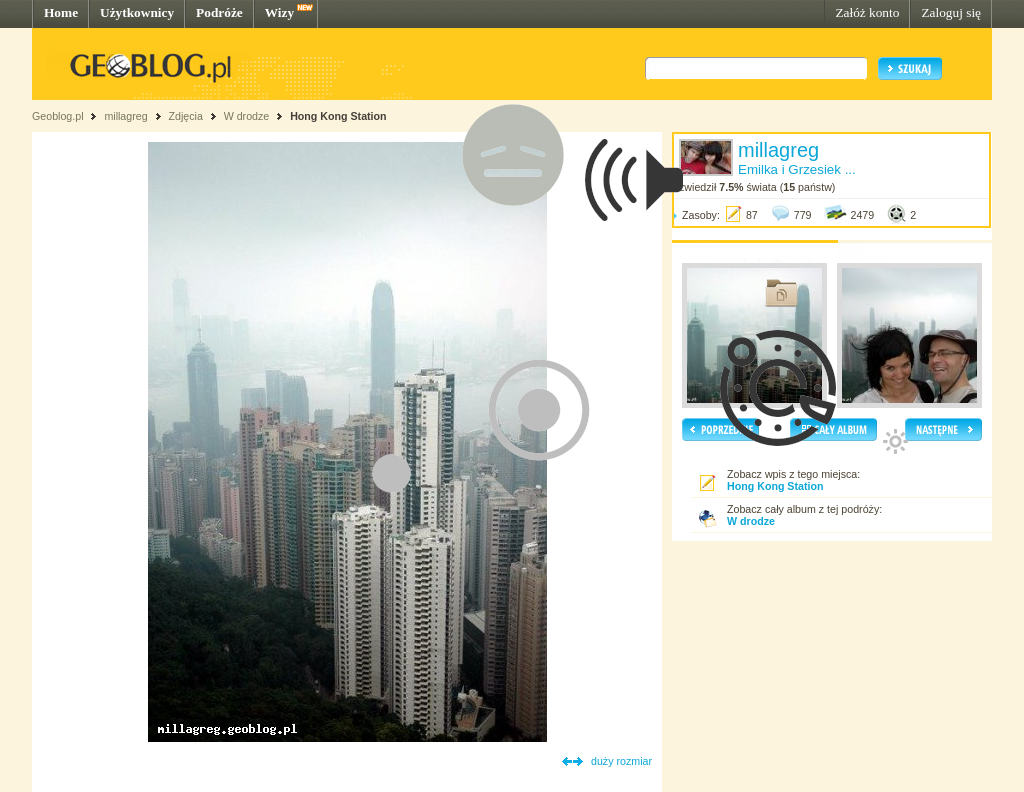 The width and height of the screenshot is (1024, 792). What do you see at coordinates (391, 473) in the screenshot?
I see `start recording audio or video` at bounding box center [391, 473].